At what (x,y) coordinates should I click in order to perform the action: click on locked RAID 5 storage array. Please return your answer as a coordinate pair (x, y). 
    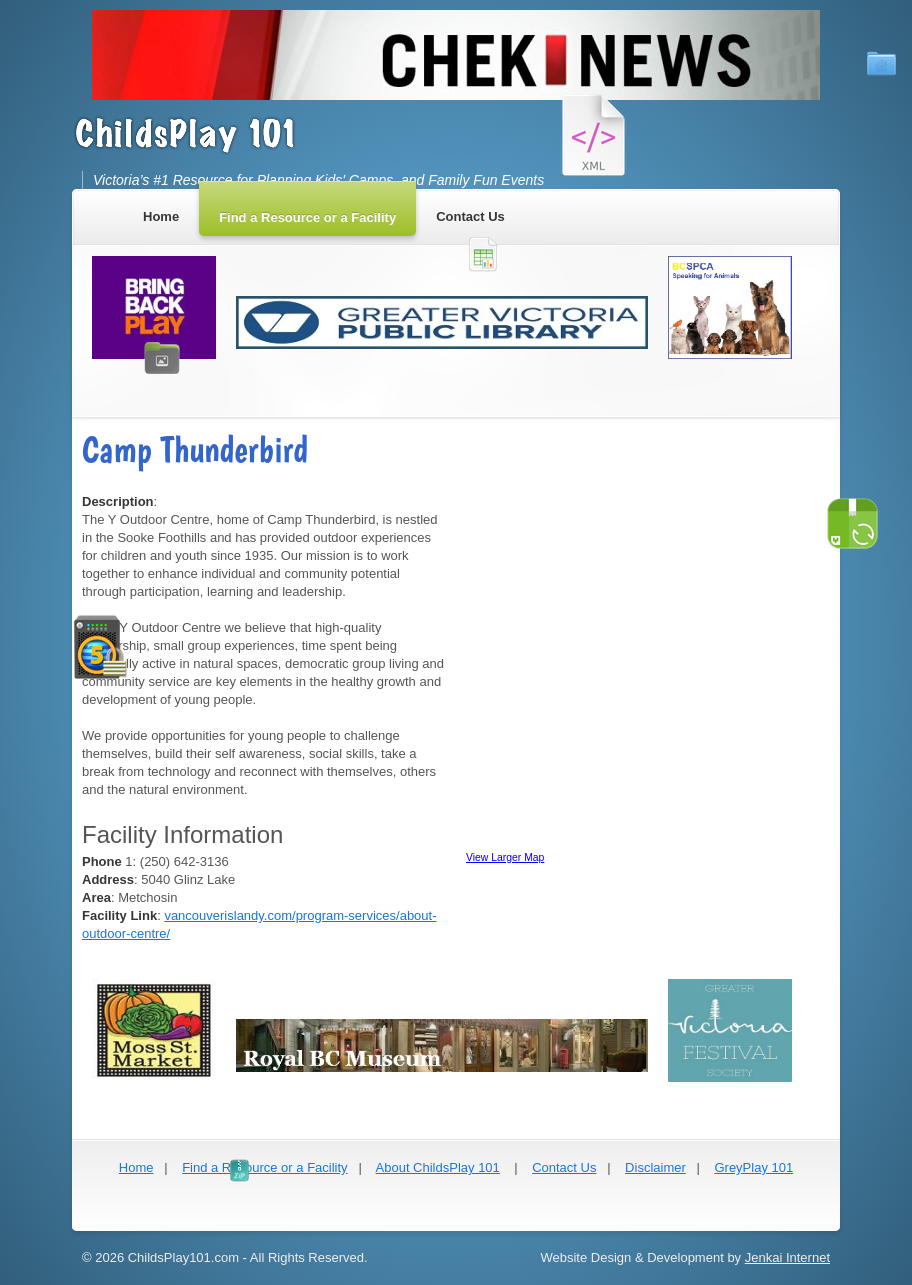
    Looking at the image, I should click on (97, 647).